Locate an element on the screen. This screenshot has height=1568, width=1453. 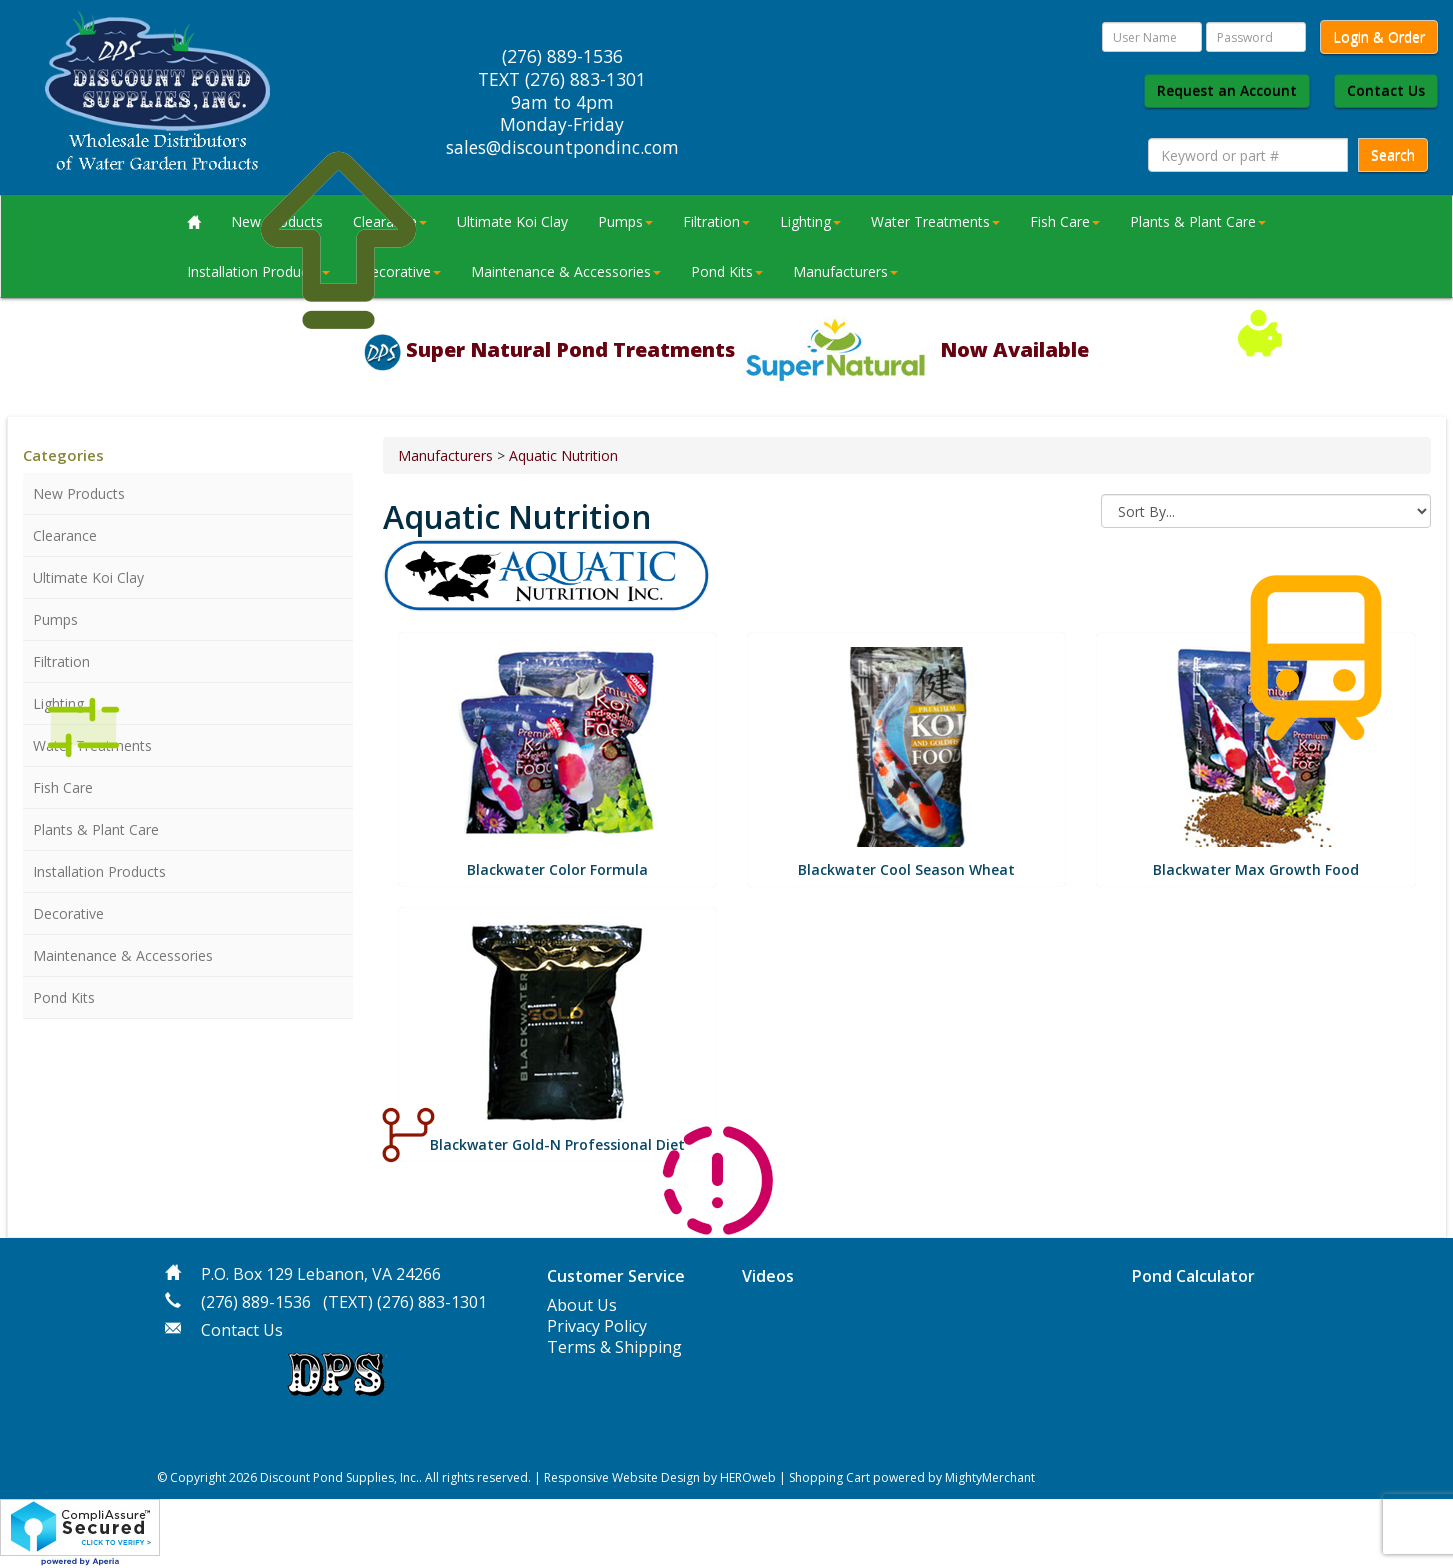
view repository branches is located at coordinates (405, 1135).